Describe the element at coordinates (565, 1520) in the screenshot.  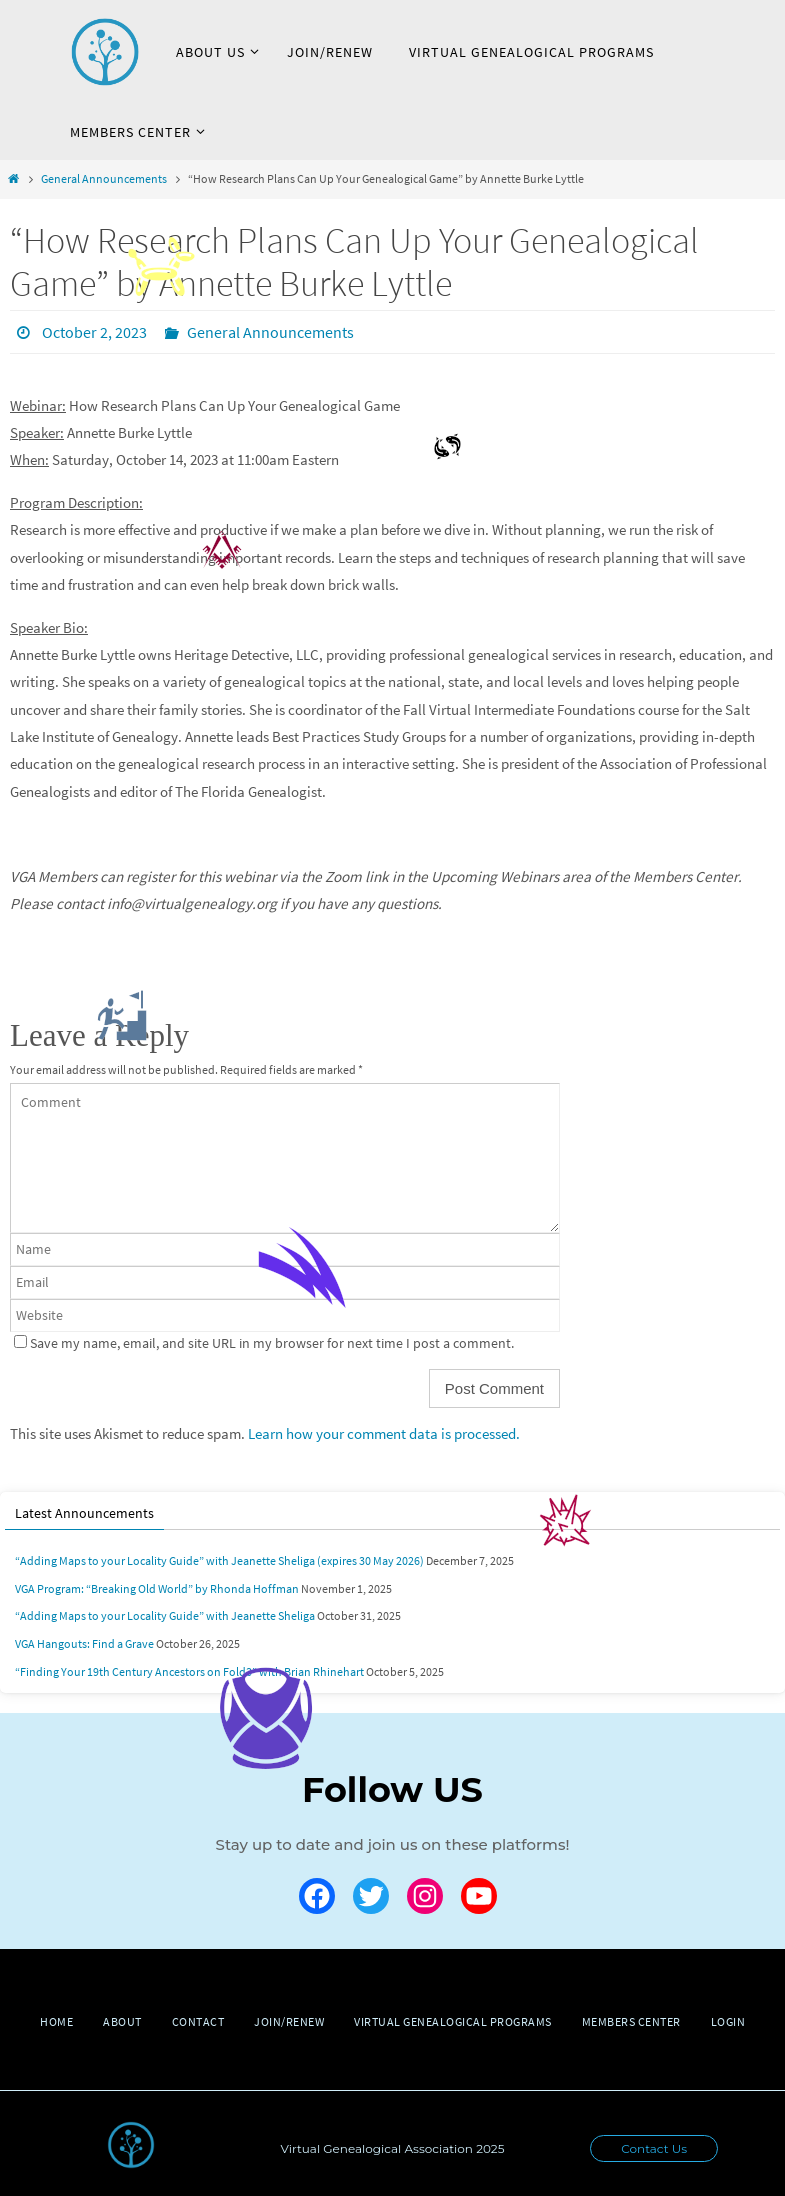
I see `sea urchin creature in a game inventory` at that location.